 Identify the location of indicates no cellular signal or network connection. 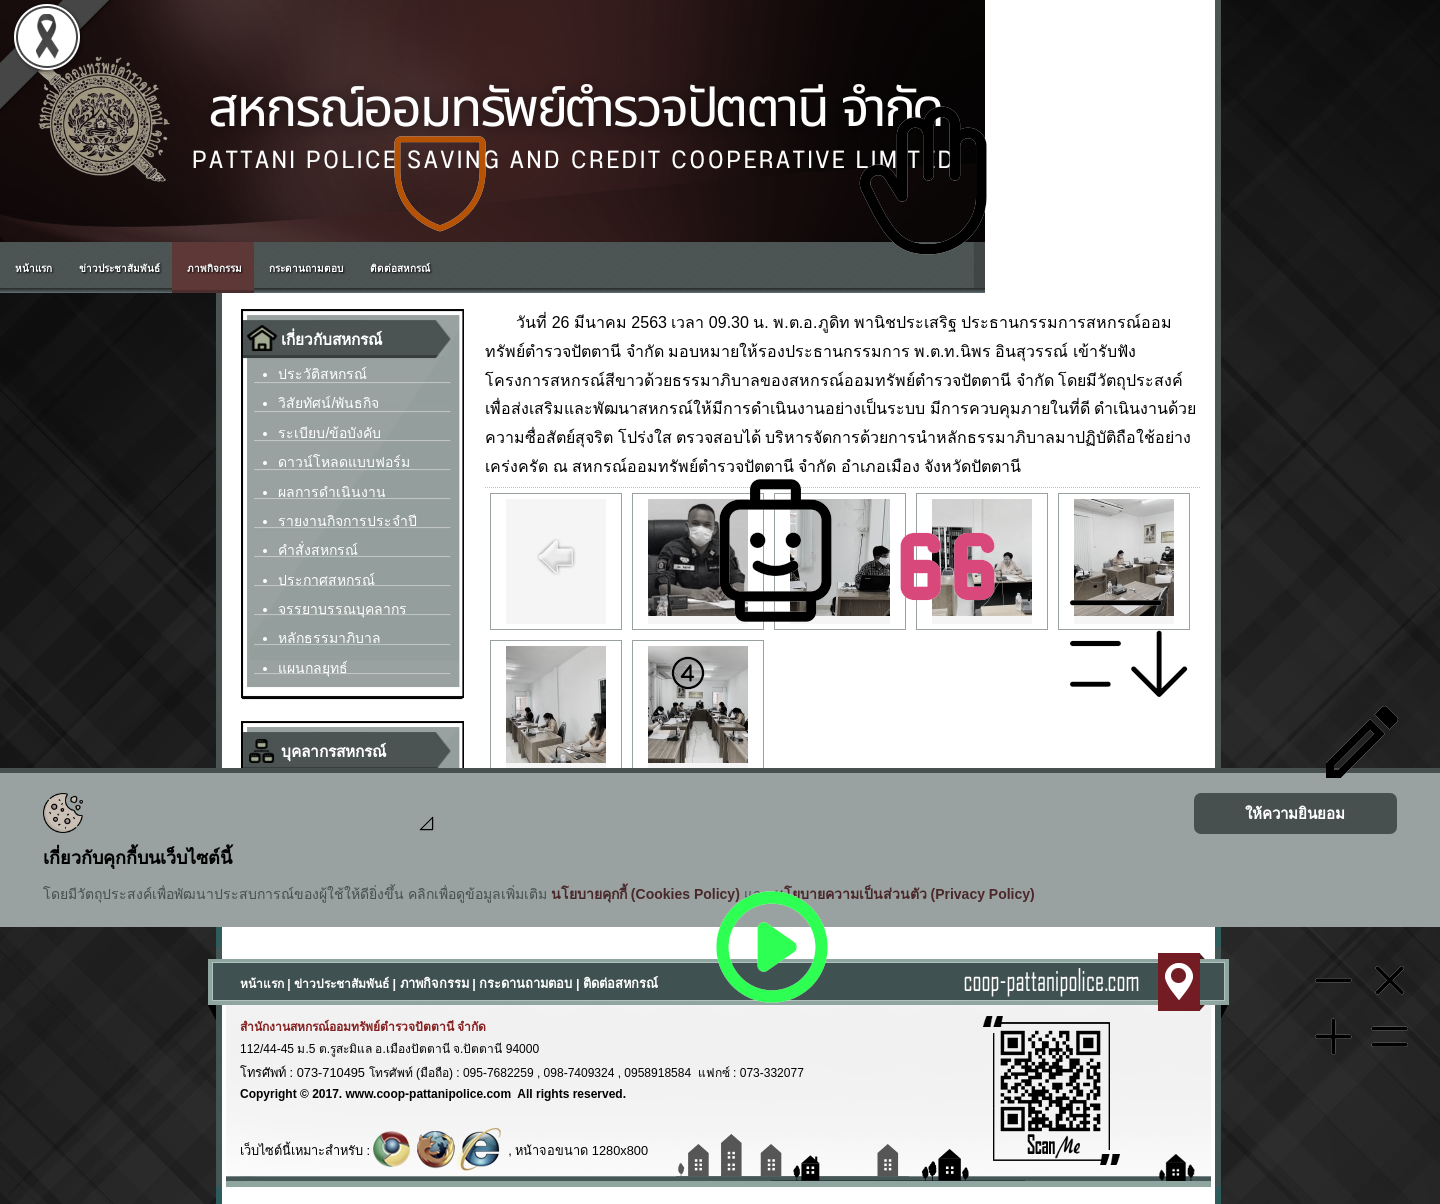
(426, 823).